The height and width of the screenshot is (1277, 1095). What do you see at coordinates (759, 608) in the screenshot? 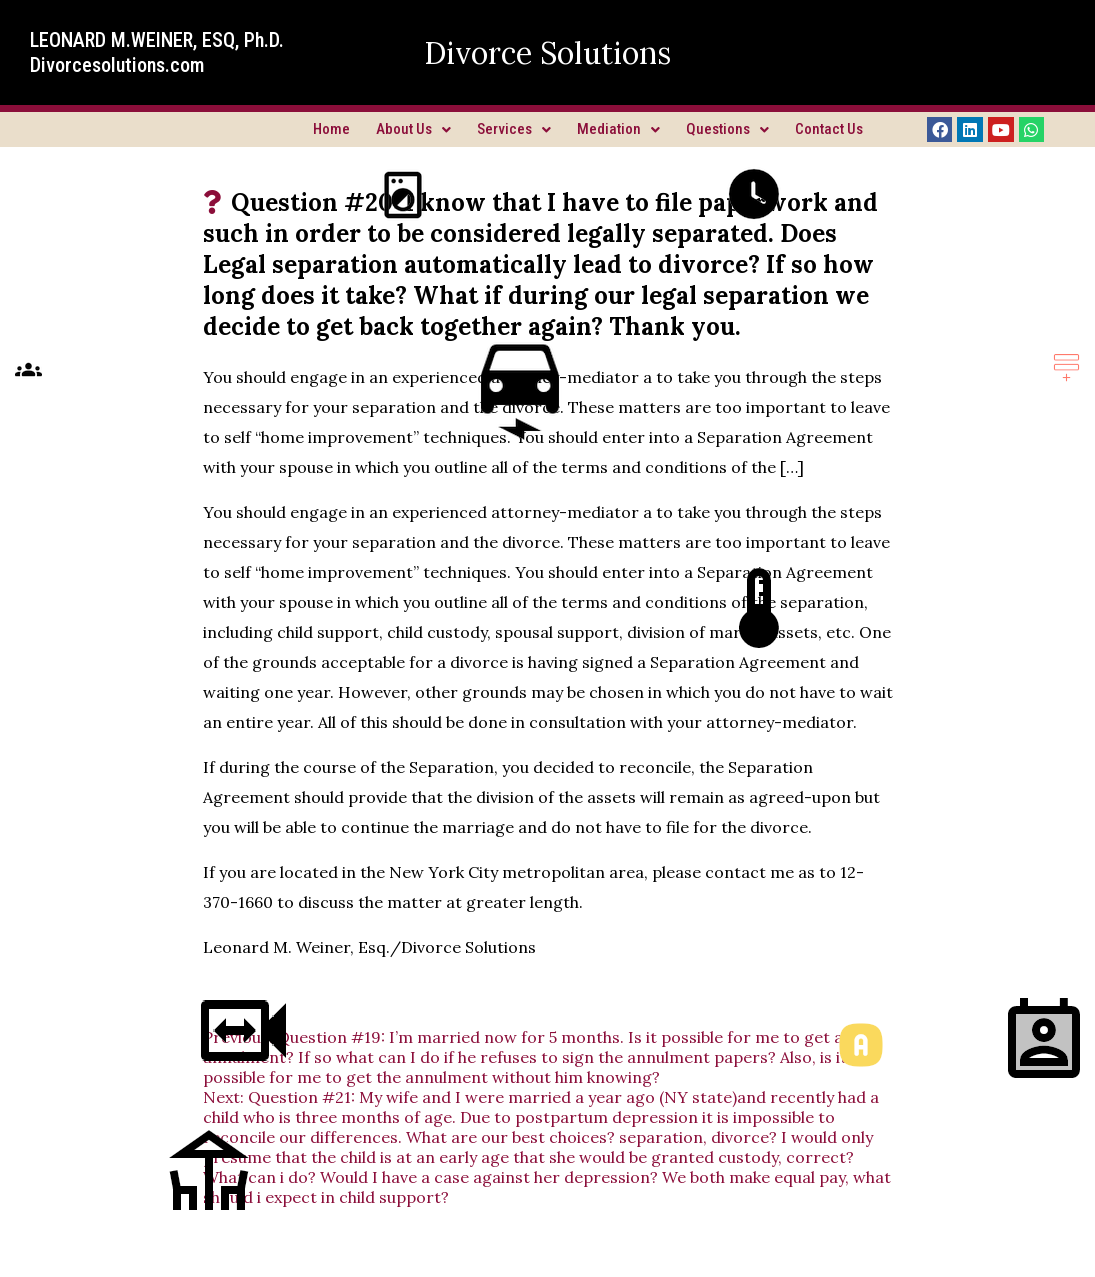
I see `adjust temperature settings` at bounding box center [759, 608].